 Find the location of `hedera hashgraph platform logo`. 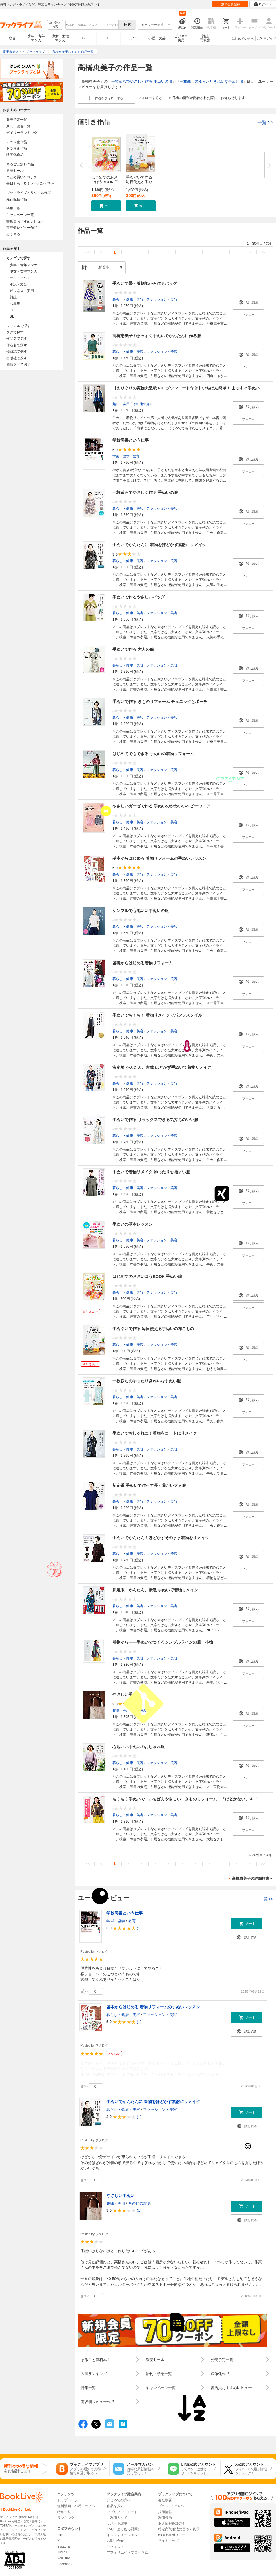

hedera hashgraph platform logo is located at coordinates (106, 811).